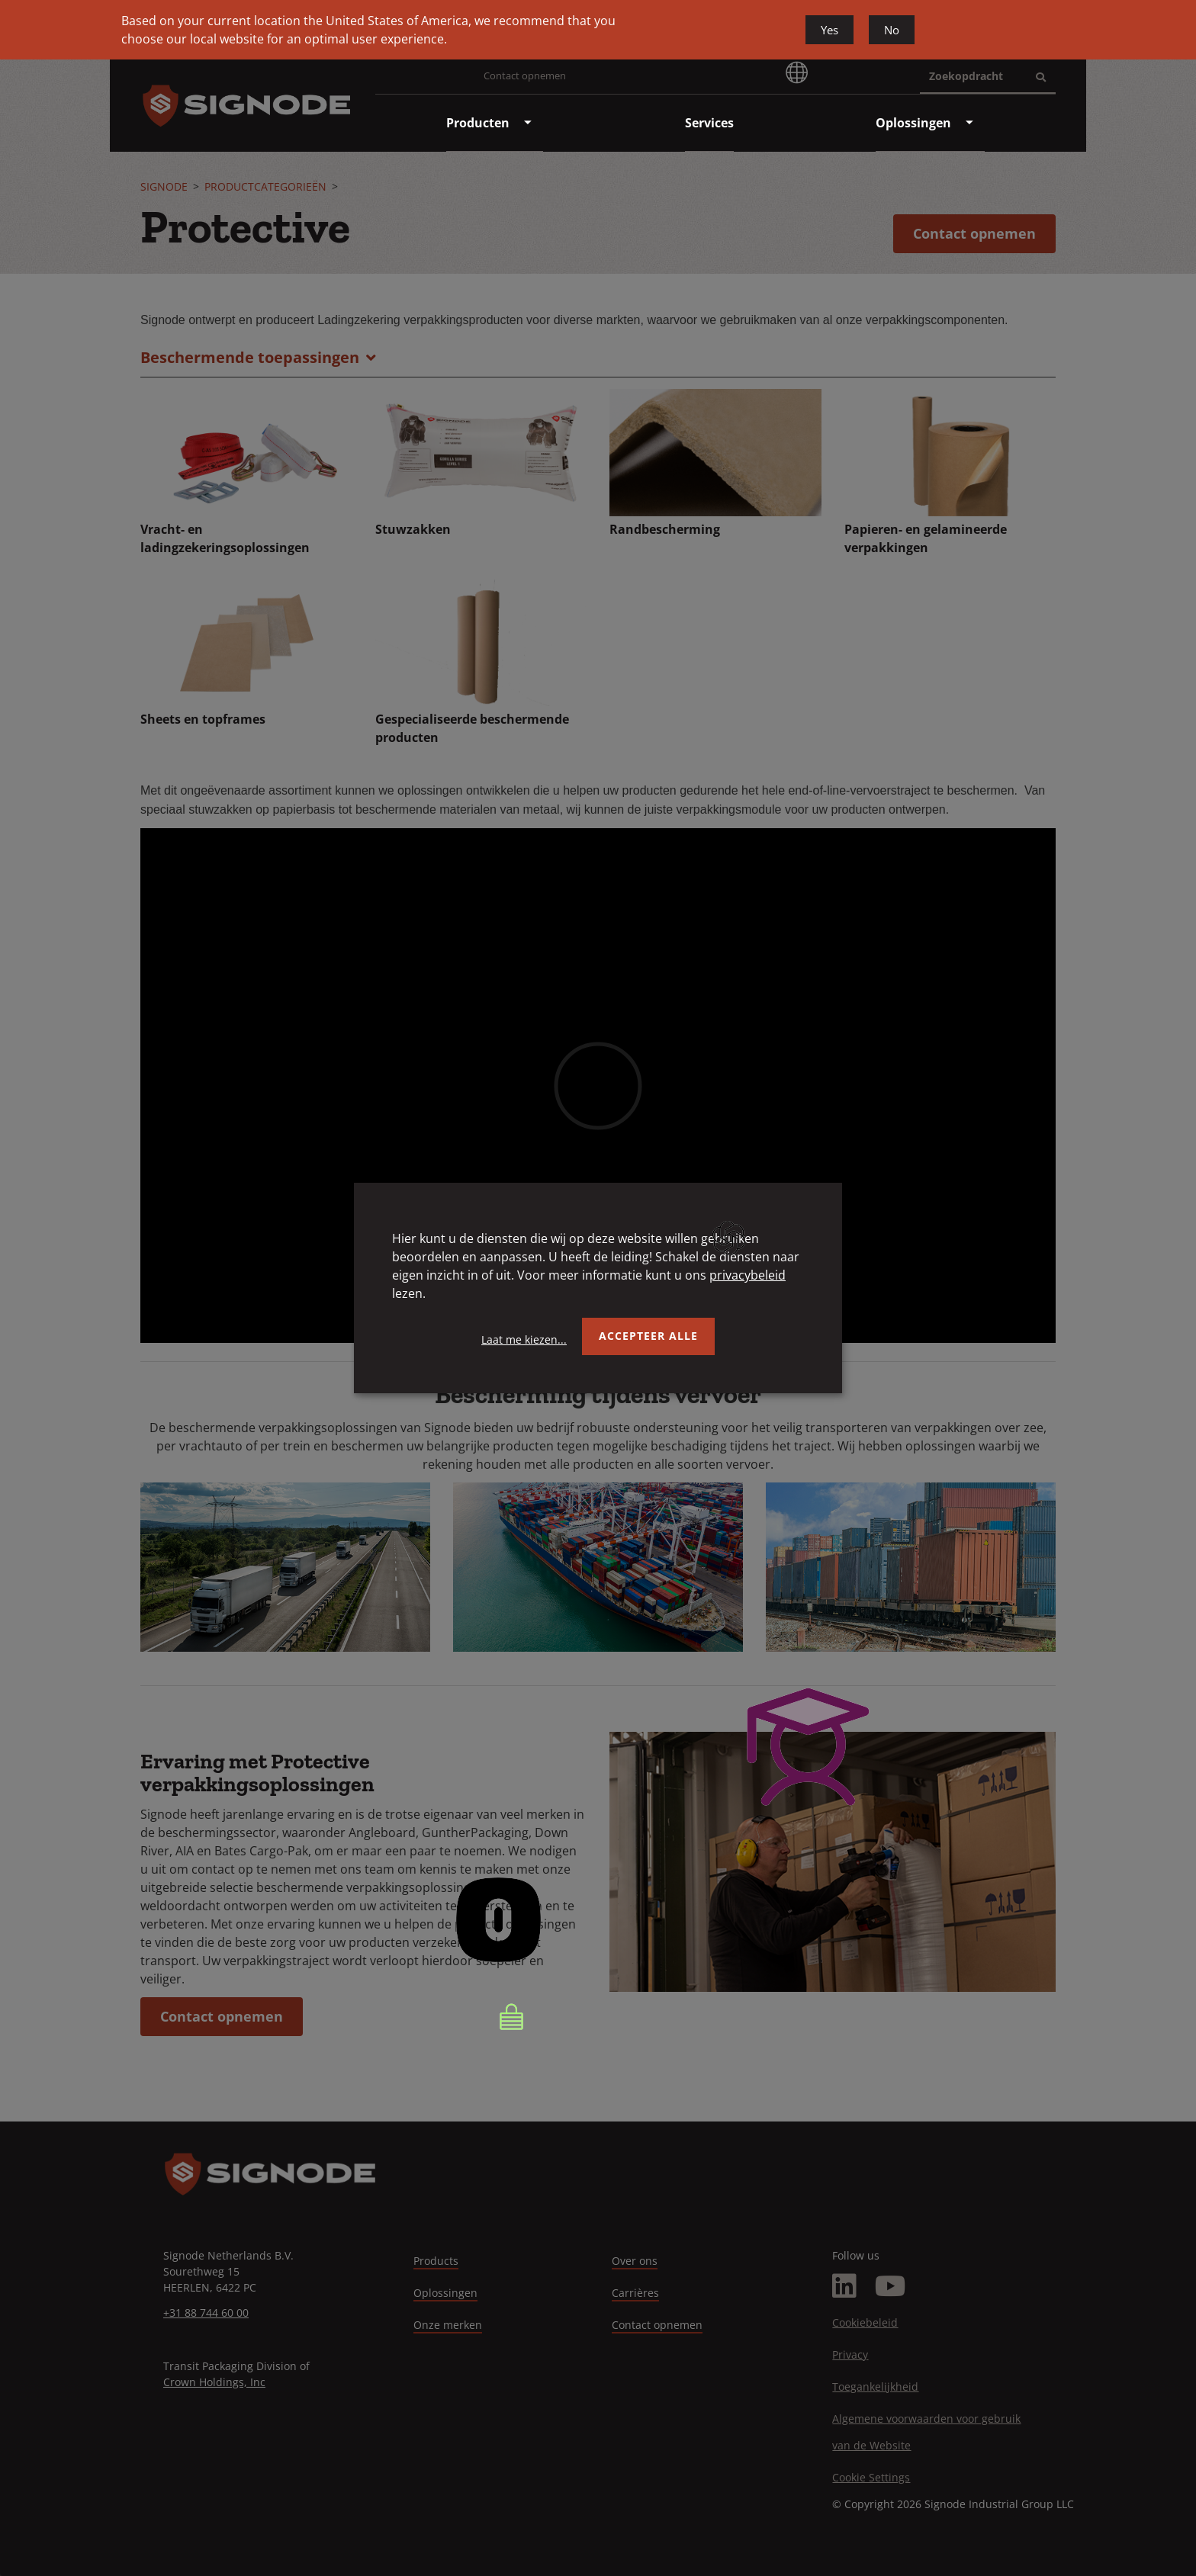 The height and width of the screenshot is (2576, 1196). I want to click on access OpenAI services or ChatGPT, so click(728, 1238).